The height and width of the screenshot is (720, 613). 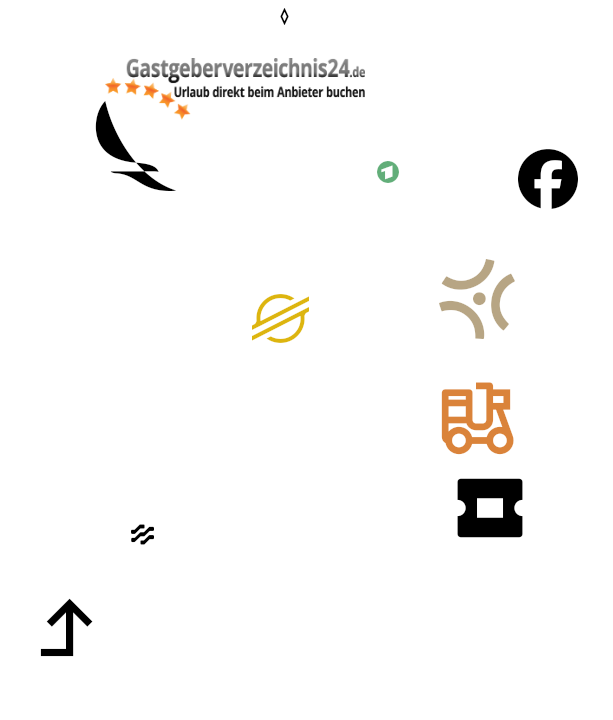 I want to click on das erste german television network logo, so click(x=388, y=172).